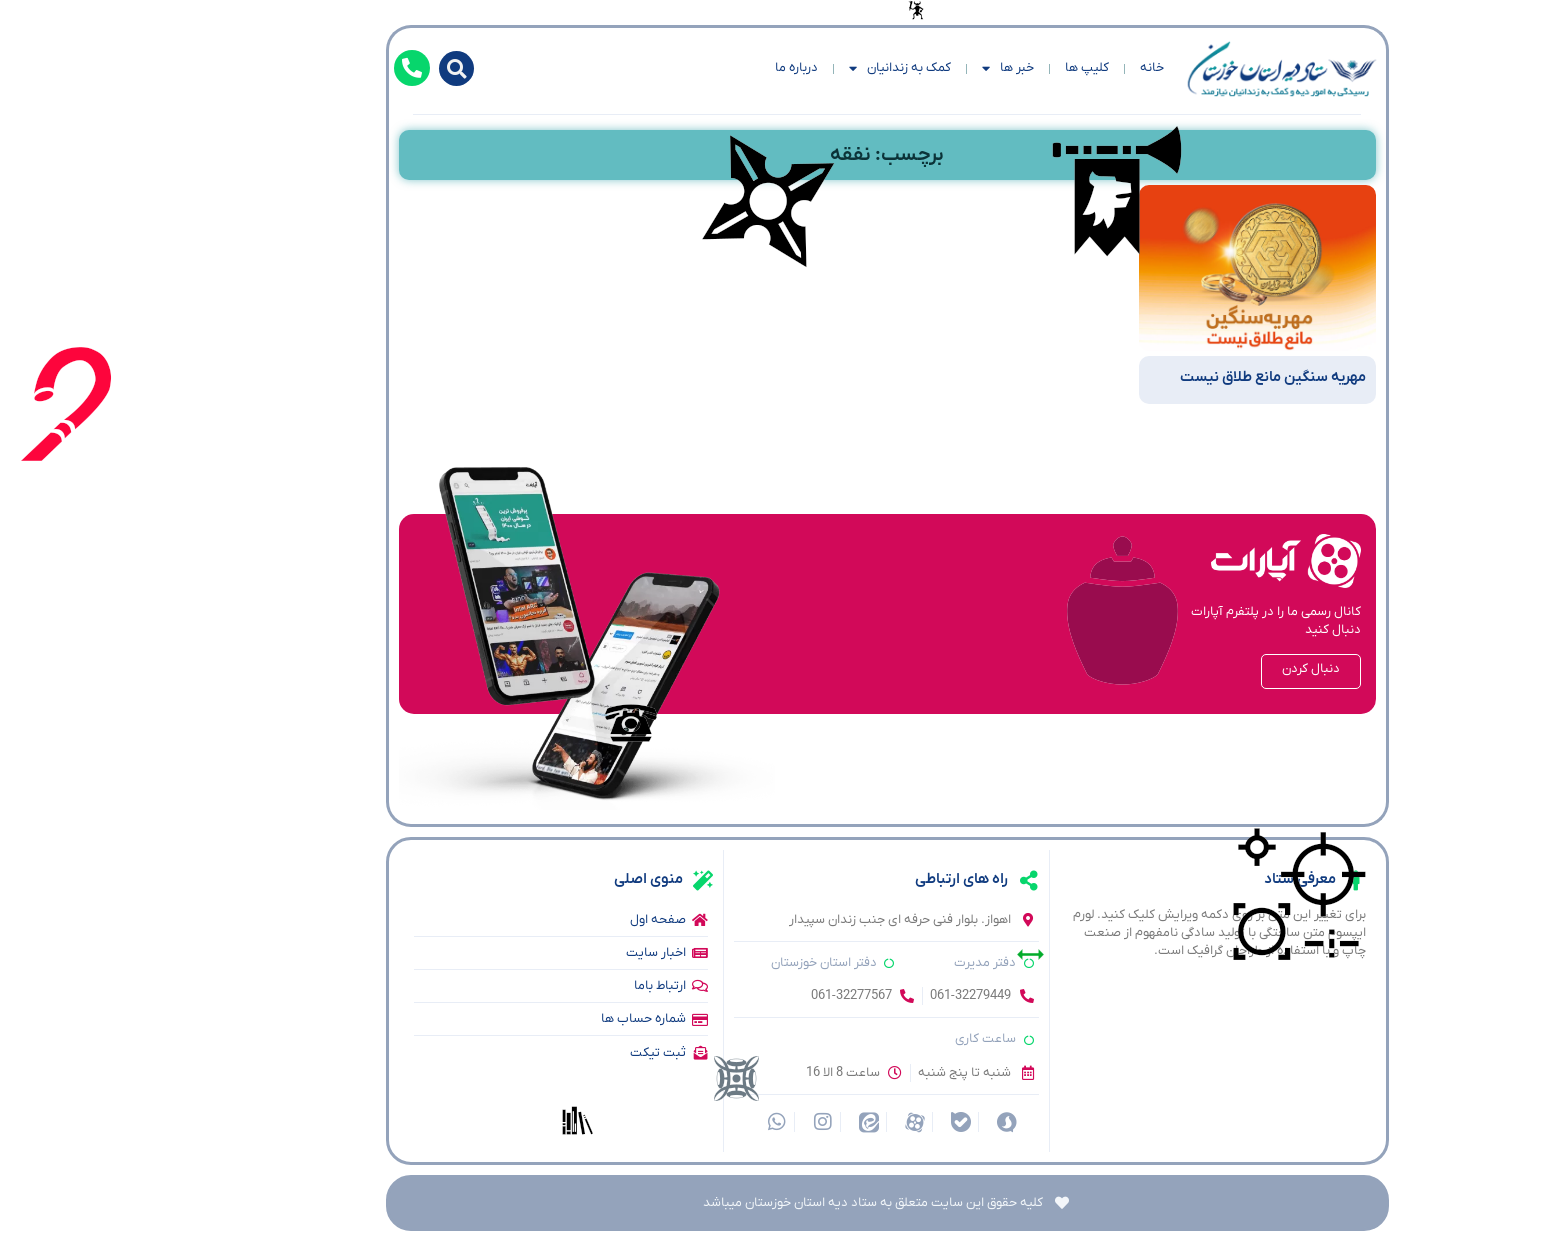 The width and height of the screenshot is (1568, 1241). Describe the element at coordinates (916, 10) in the screenshot. I see `select evil minion character or enemy type` at that location.